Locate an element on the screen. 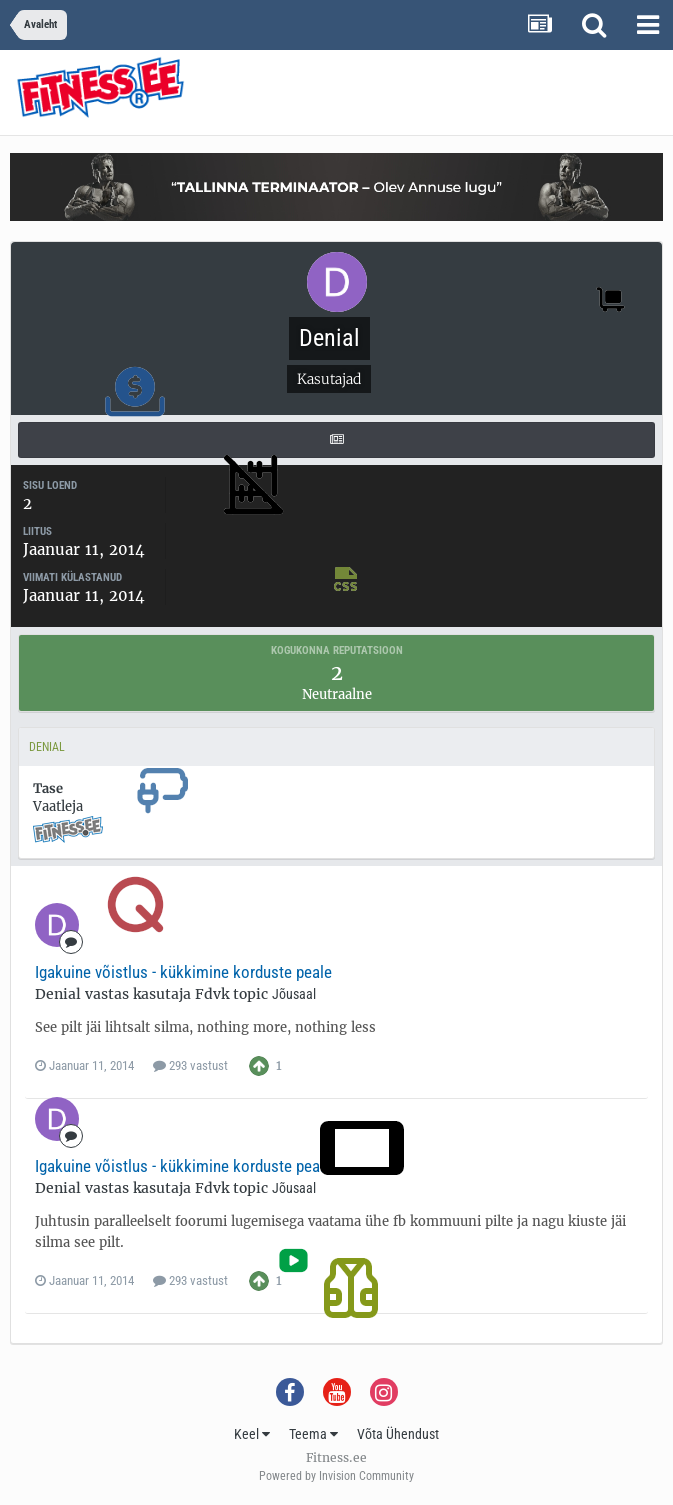 The width and height of the screenshot is (673, 1505). disable calculation or counting feature is located at coordinates (253, 484).